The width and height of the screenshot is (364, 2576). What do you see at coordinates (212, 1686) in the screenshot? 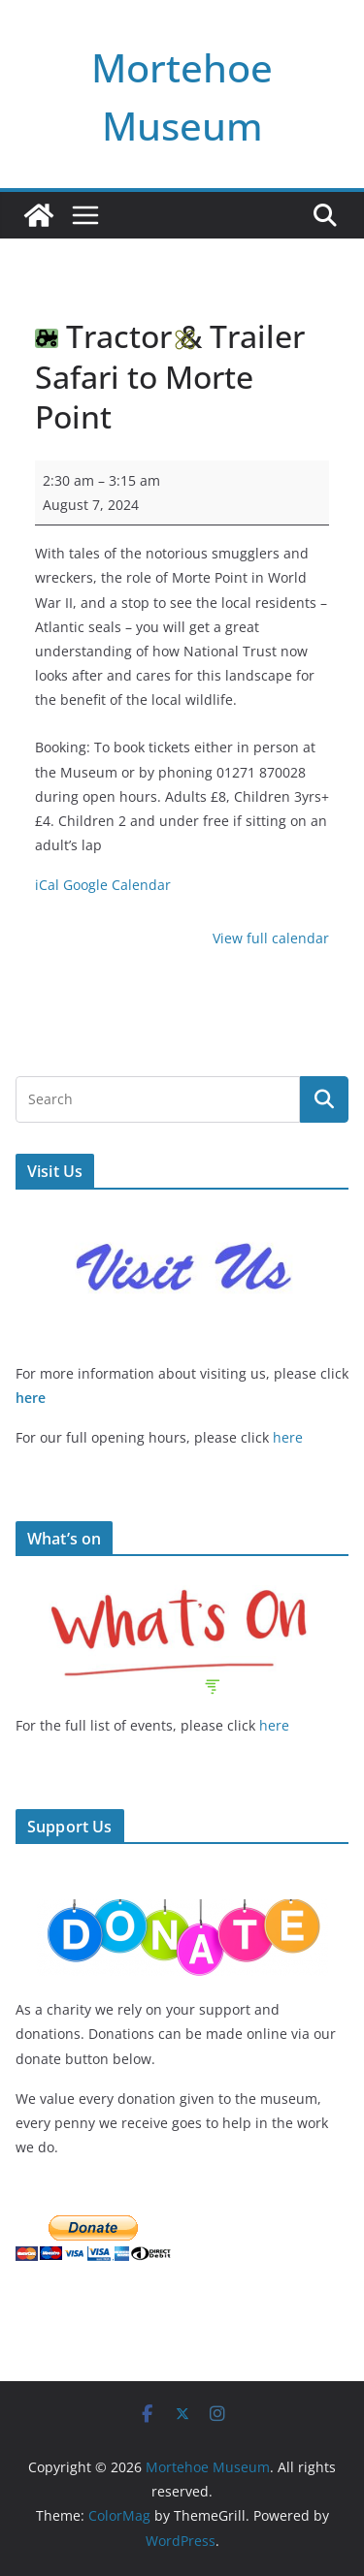
I see `indicates severe weather alert or tornado warning` at bounding box center [212, 1686].